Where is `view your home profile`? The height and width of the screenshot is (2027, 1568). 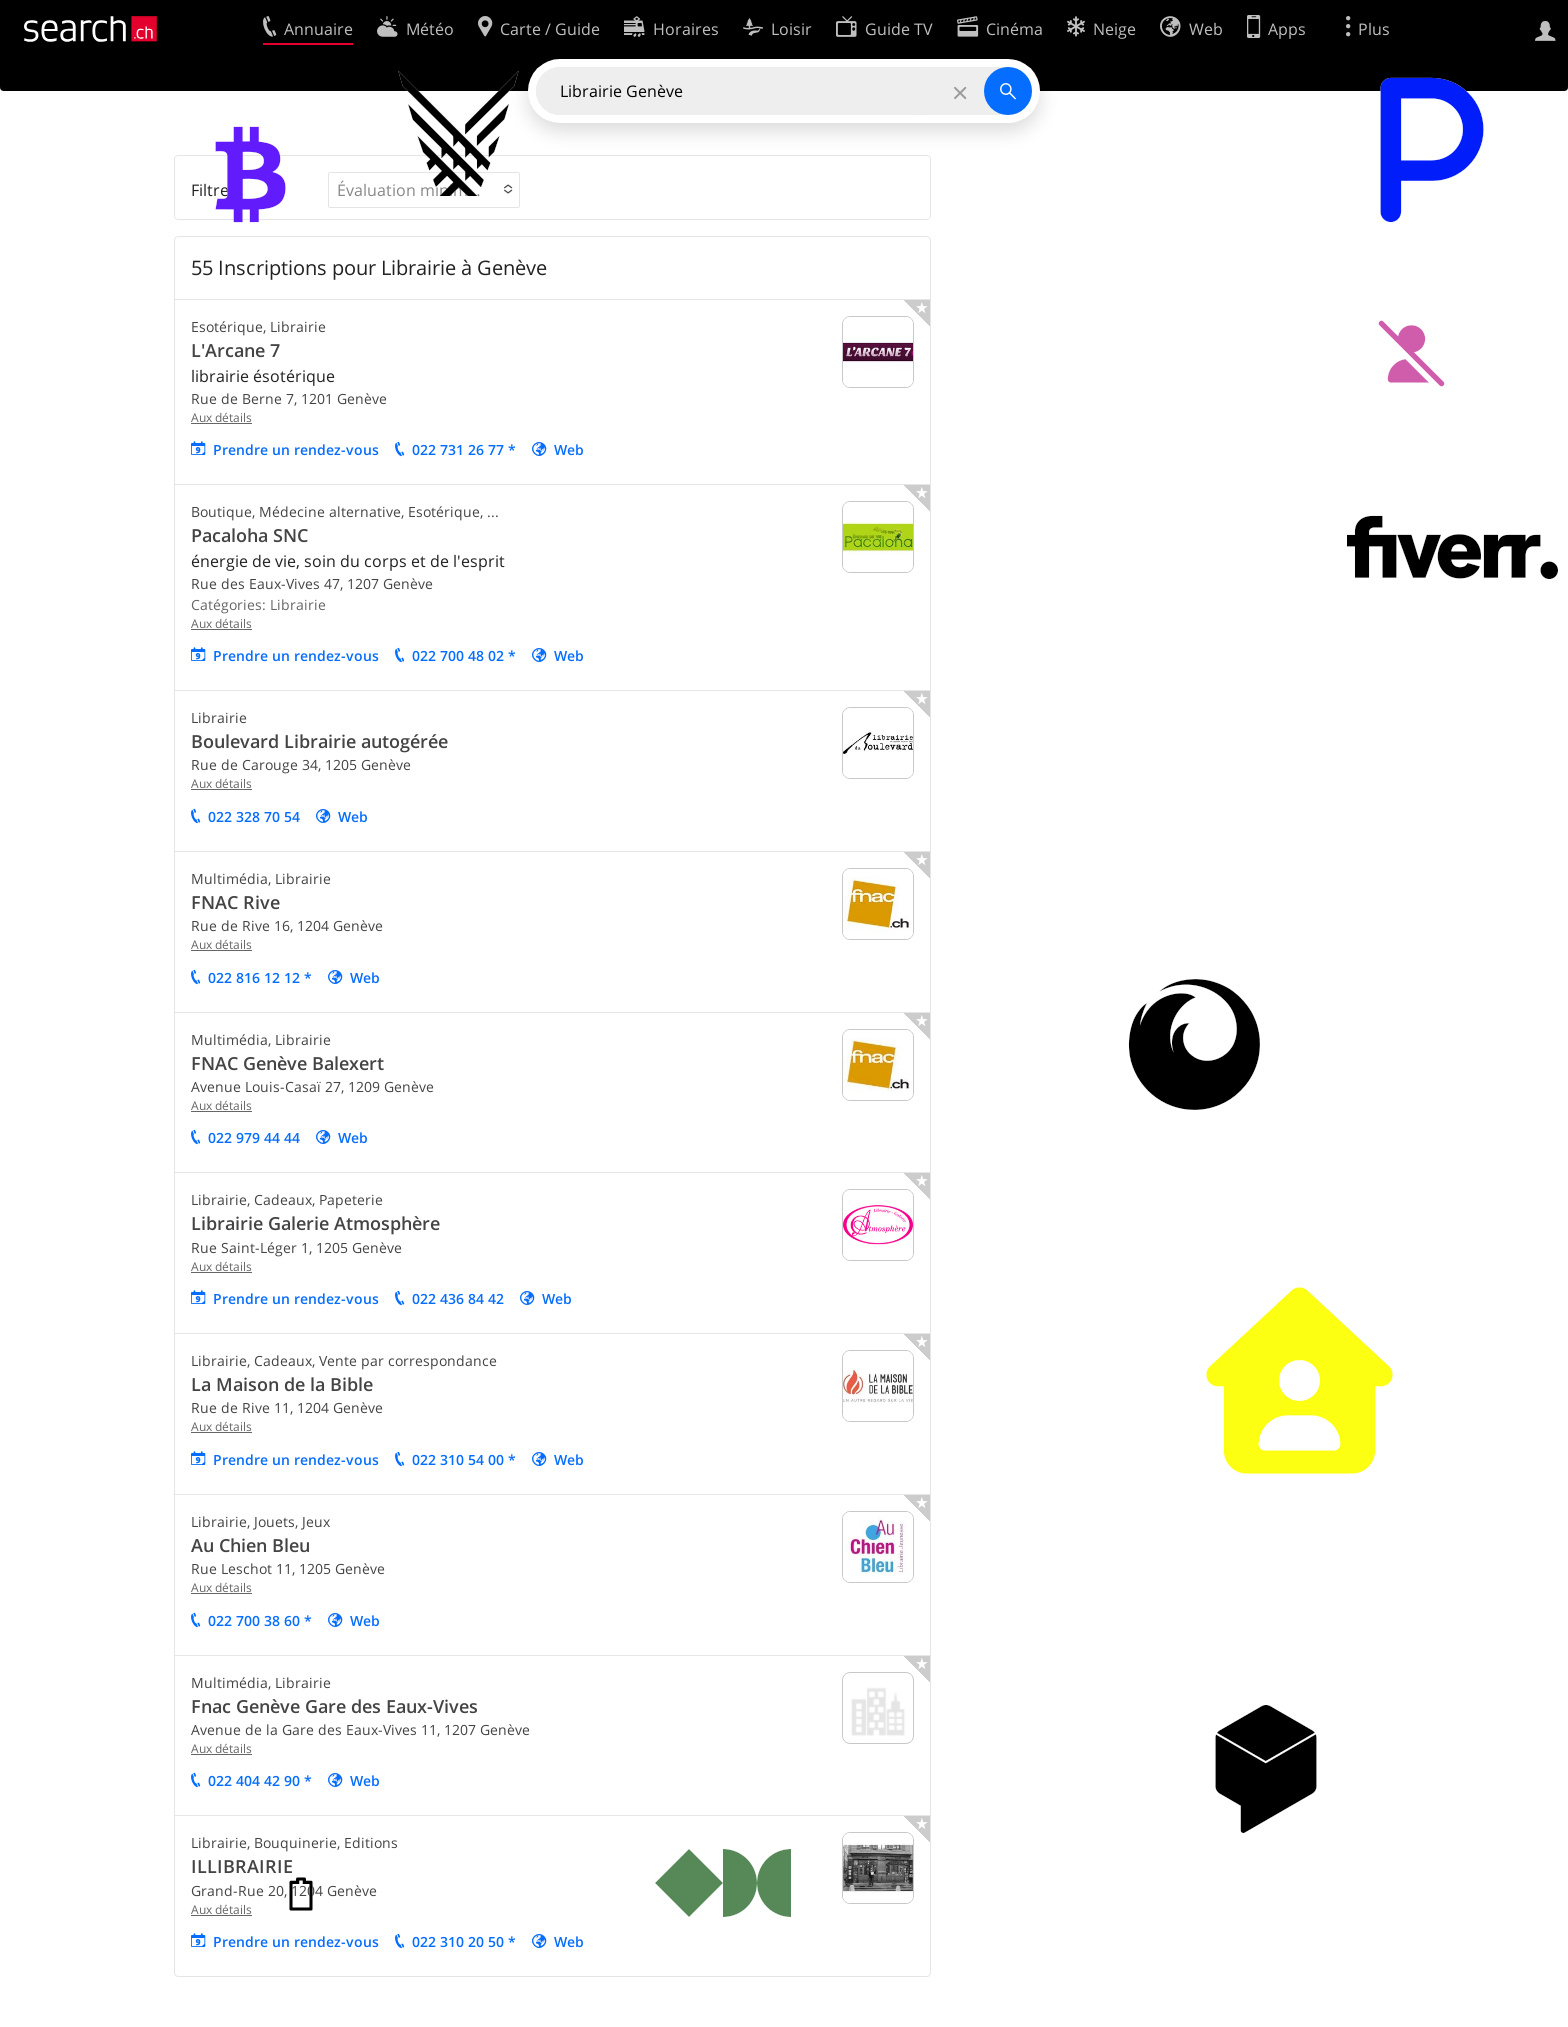
view your home profile is located at coordinates (1299, 1380).